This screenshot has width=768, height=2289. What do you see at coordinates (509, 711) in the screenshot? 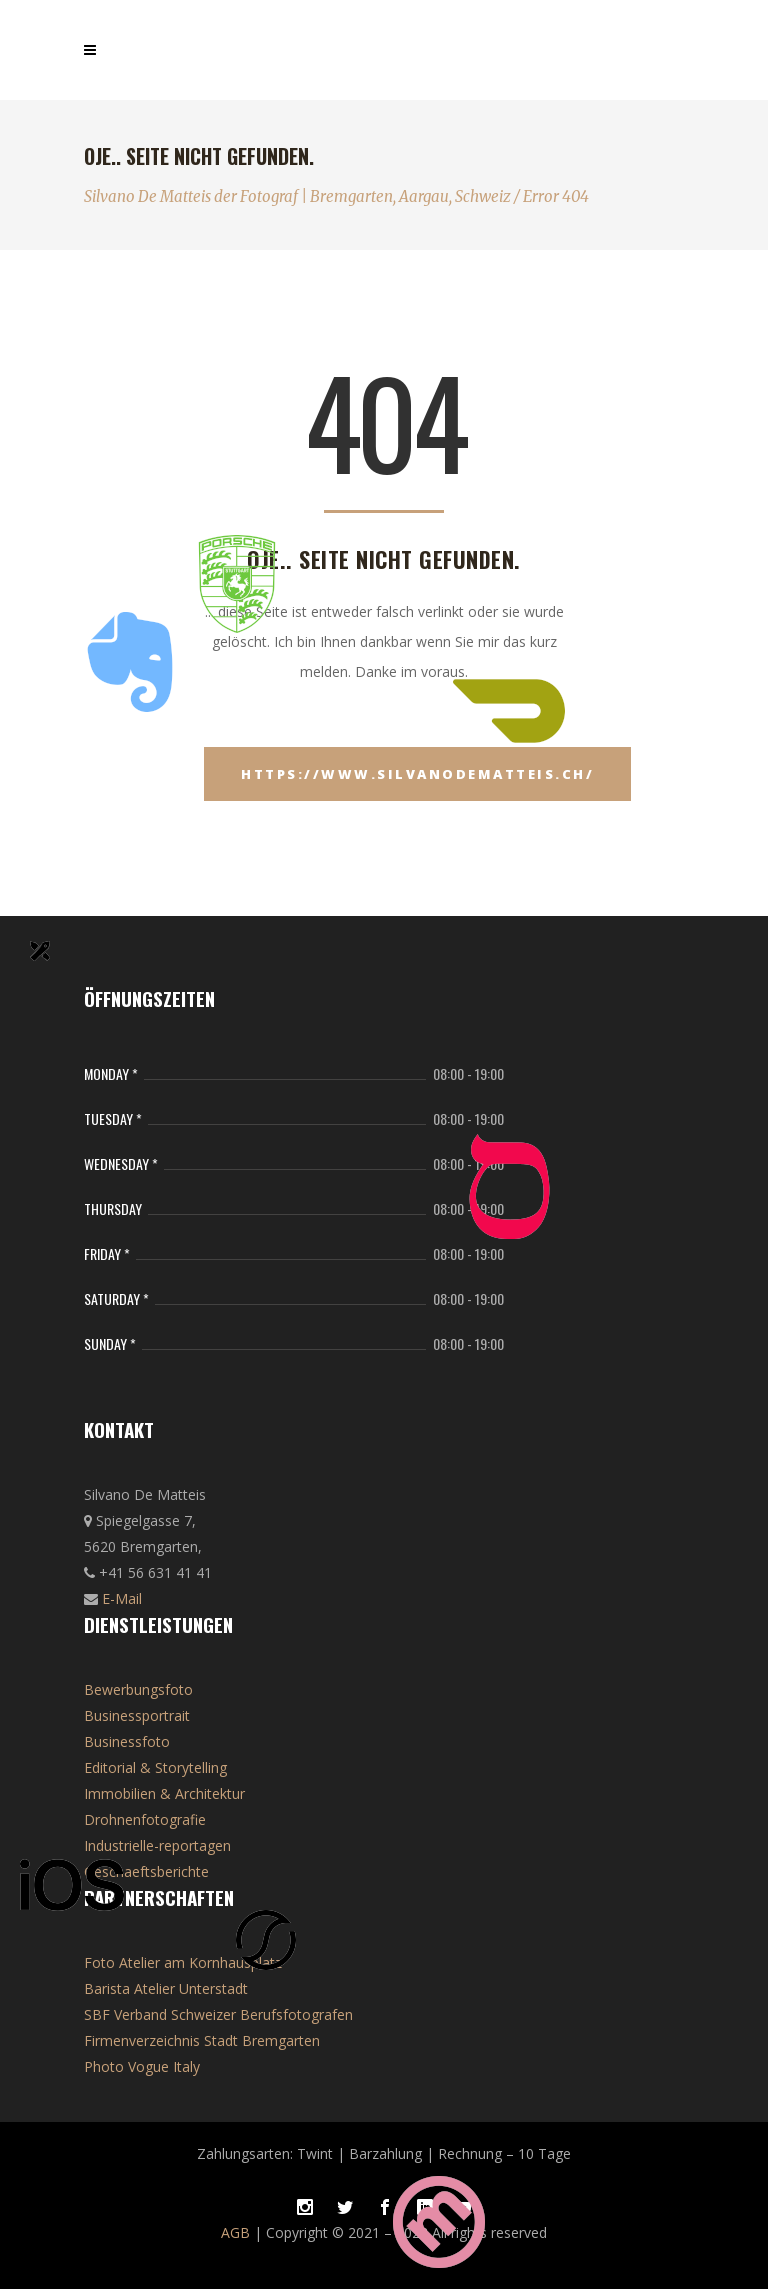
I see `open the DoorDash app` at bounding box center [509, 711].